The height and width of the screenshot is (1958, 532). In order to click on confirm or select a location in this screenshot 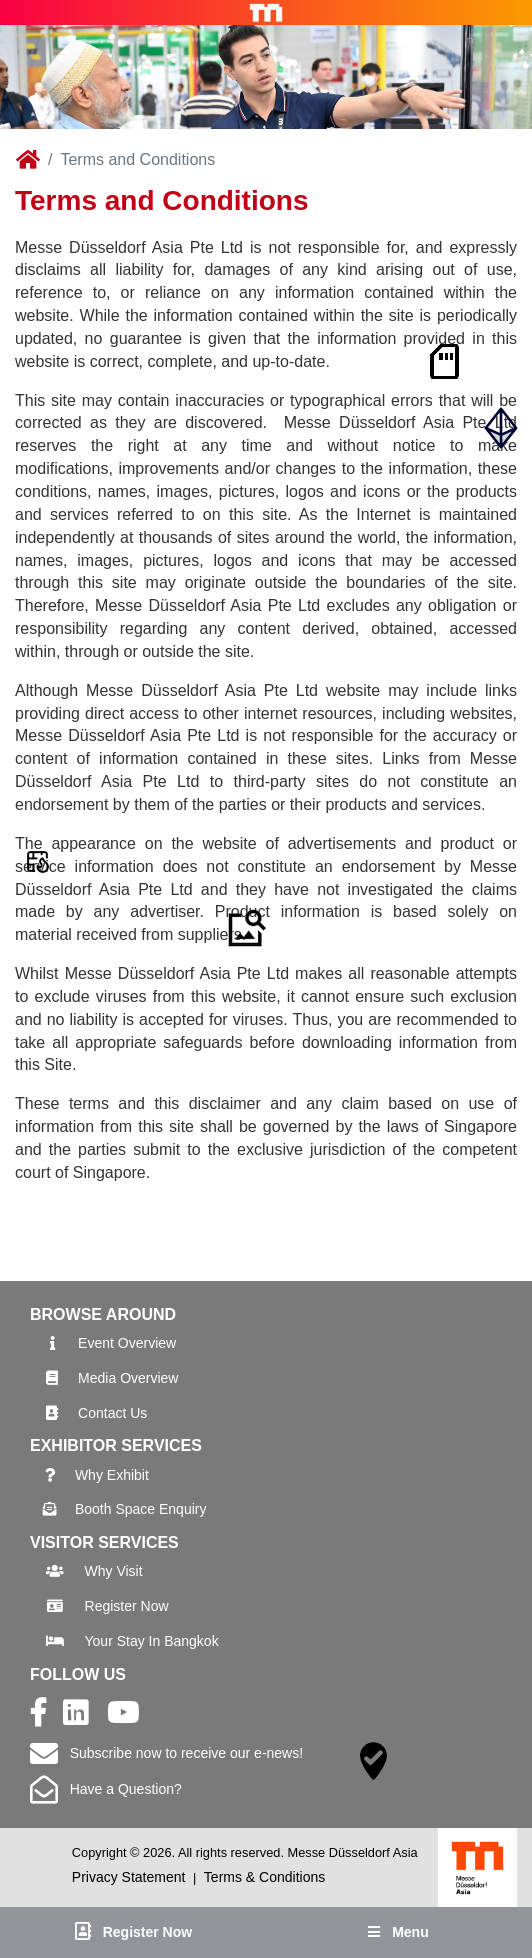, I will do `click(373, 1761)`.